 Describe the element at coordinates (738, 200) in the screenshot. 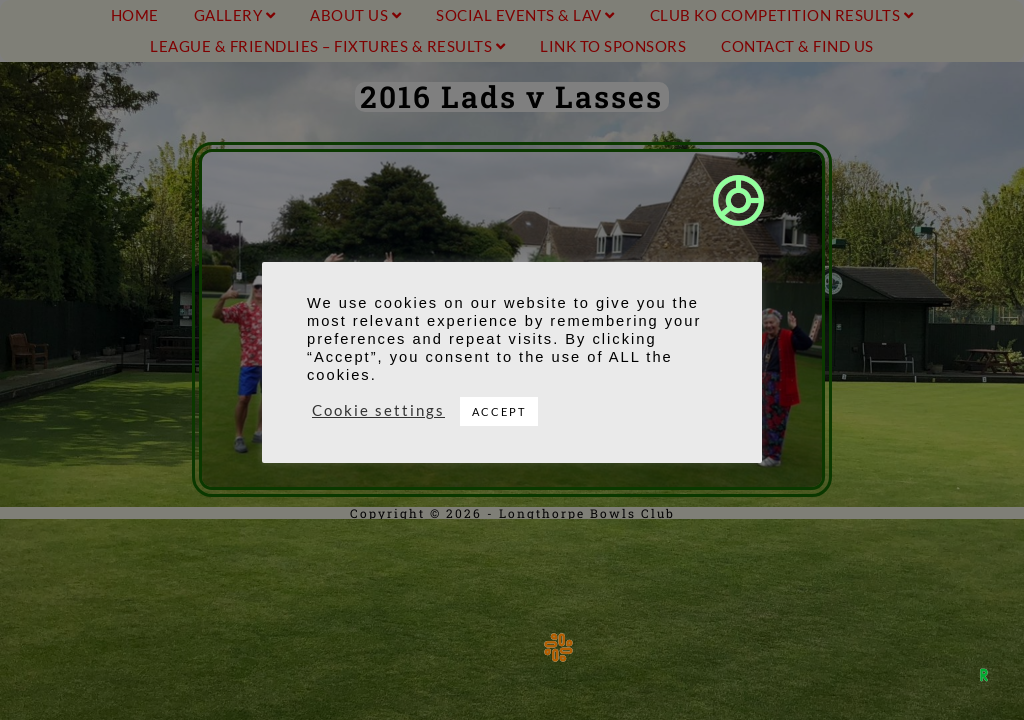

I see `view analytics or statistics breakdown` at that location.